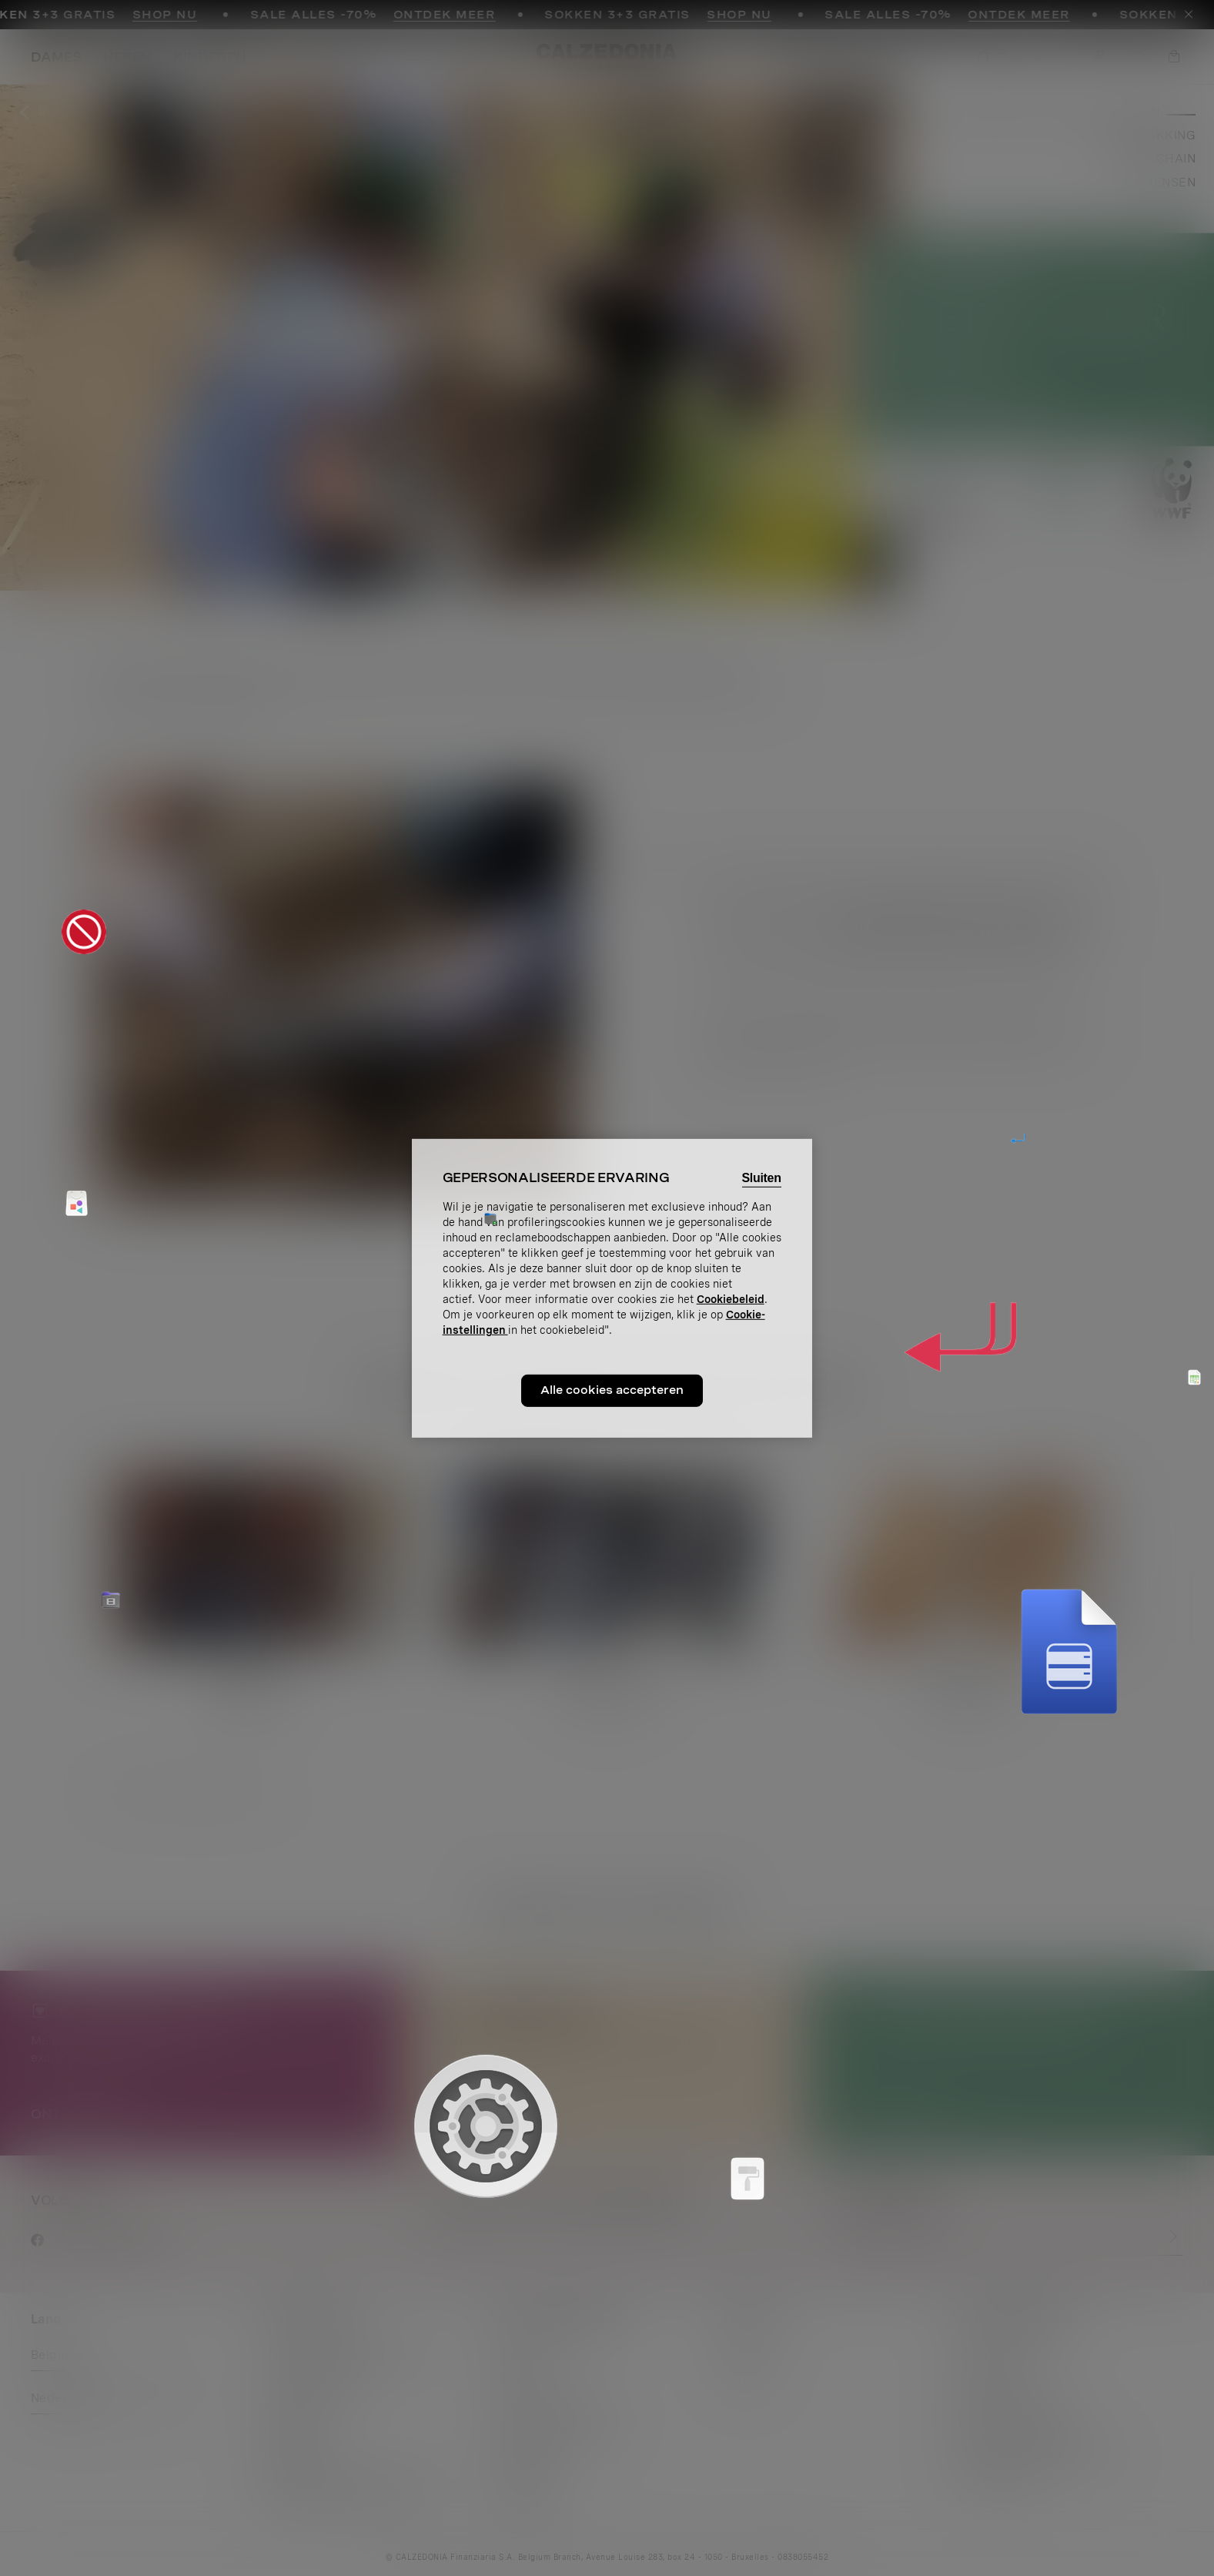 Image resolution: width=1214 pixels, height=2576 pixels. Describe the element at coordinates (111, 1600) in the screenshot. I see `open your videos folder` at that location.